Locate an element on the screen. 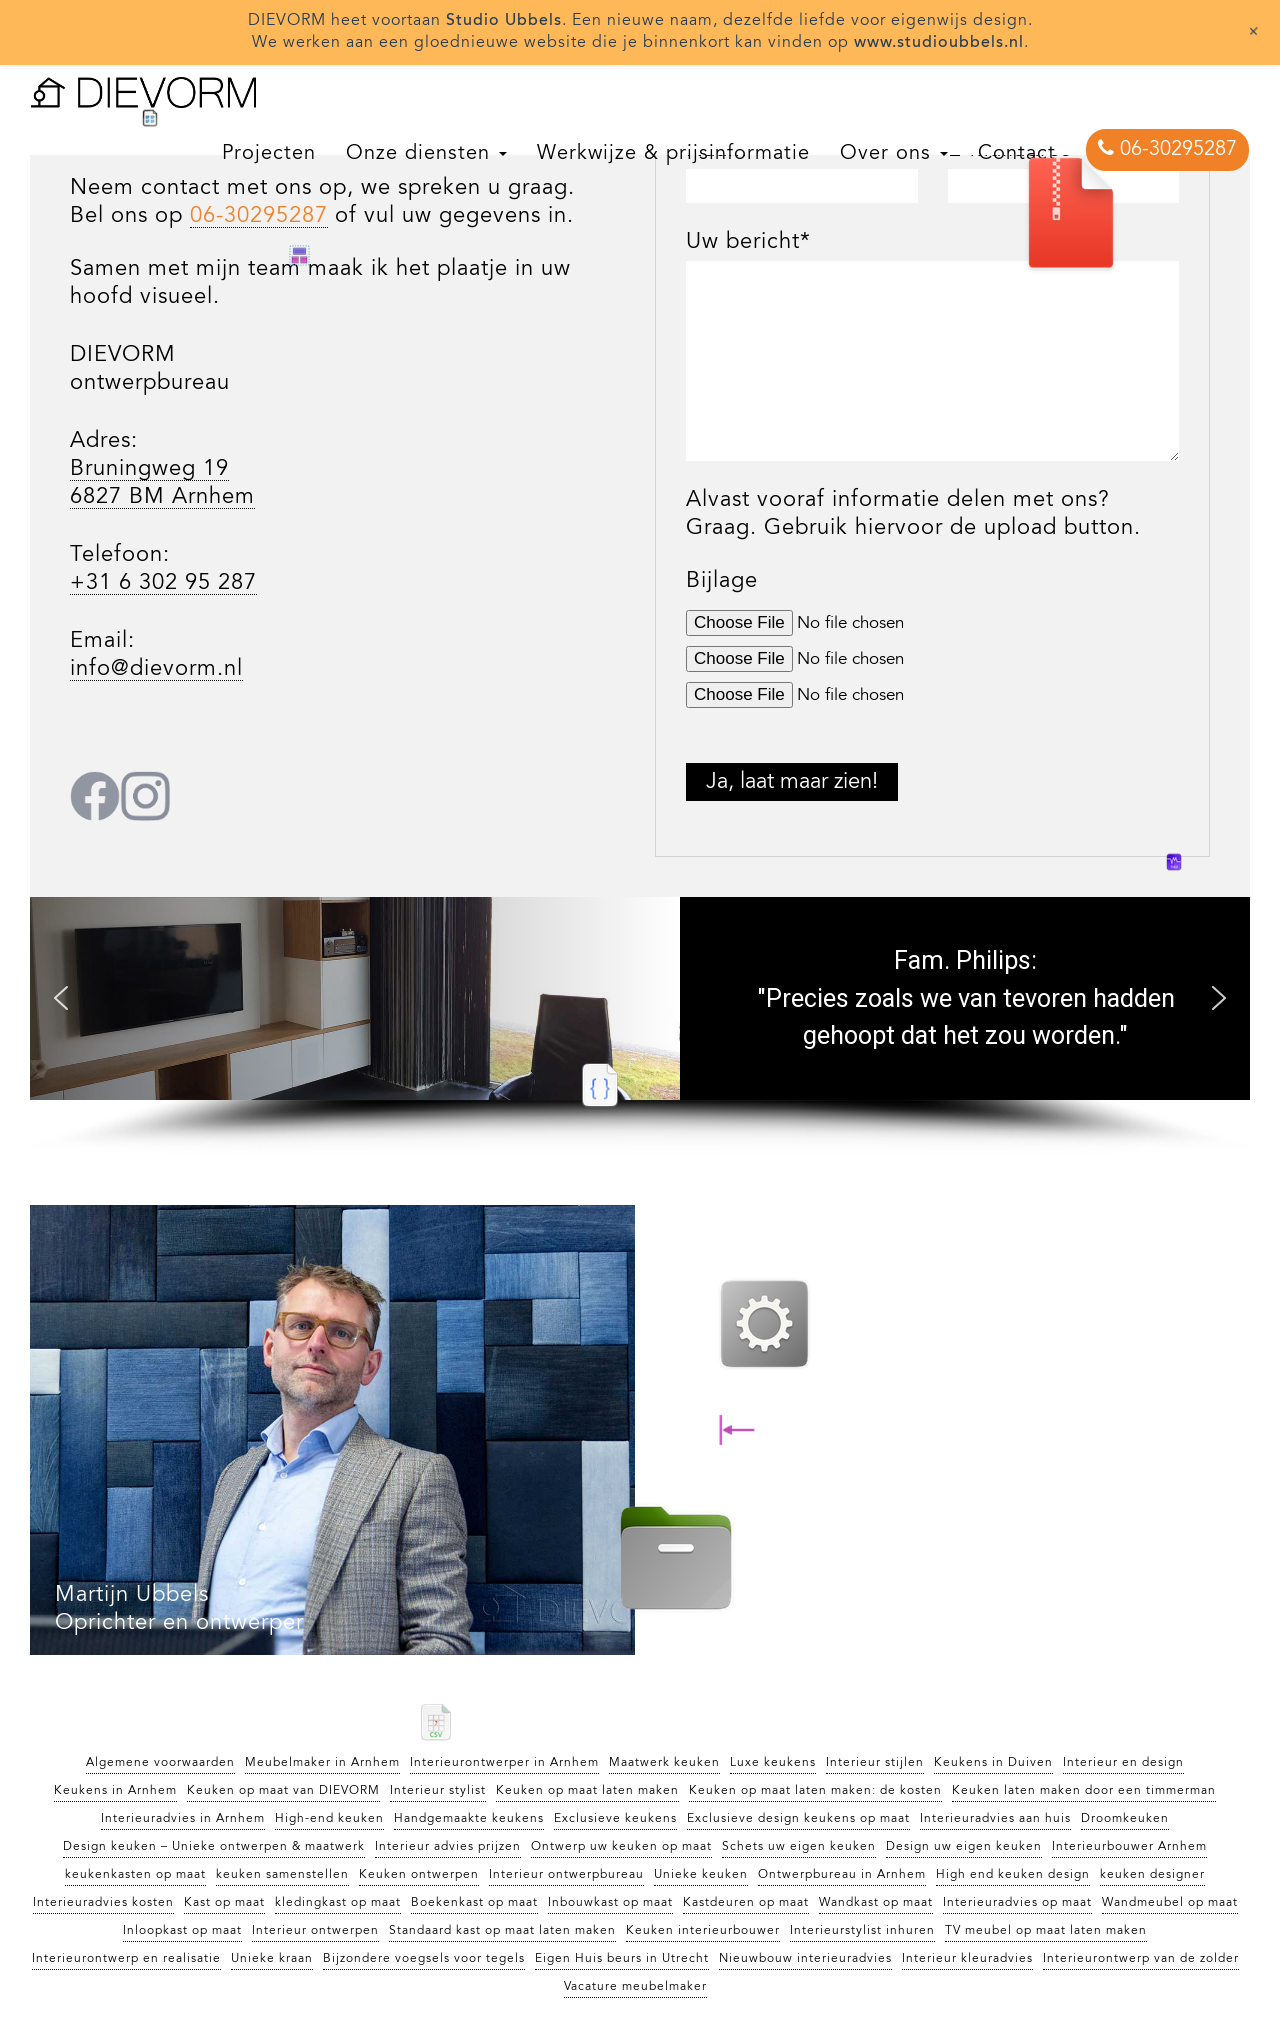 This screenshot has width=1280, height=2019. open a CSV spreadsheet file is located at coordinates (436, 1722).